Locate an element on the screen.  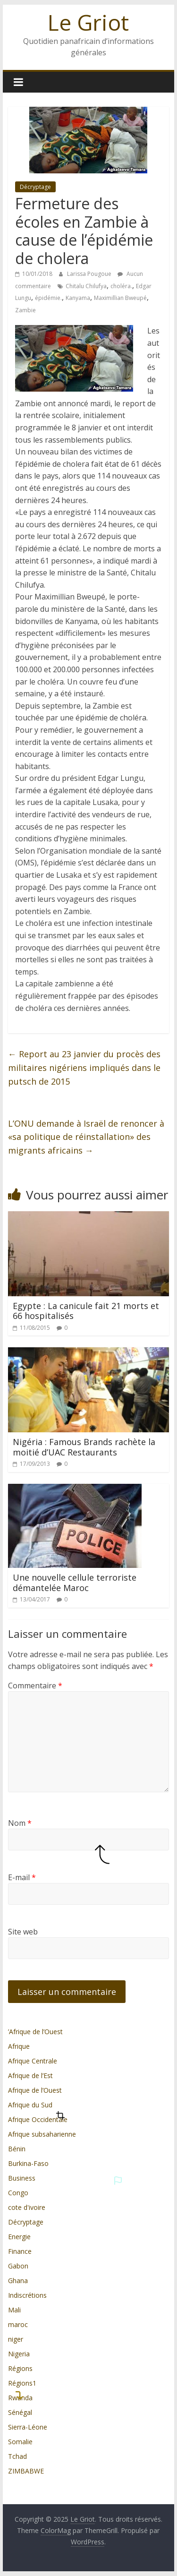
go back and up in navigation is located at coordinates (102, 1854).